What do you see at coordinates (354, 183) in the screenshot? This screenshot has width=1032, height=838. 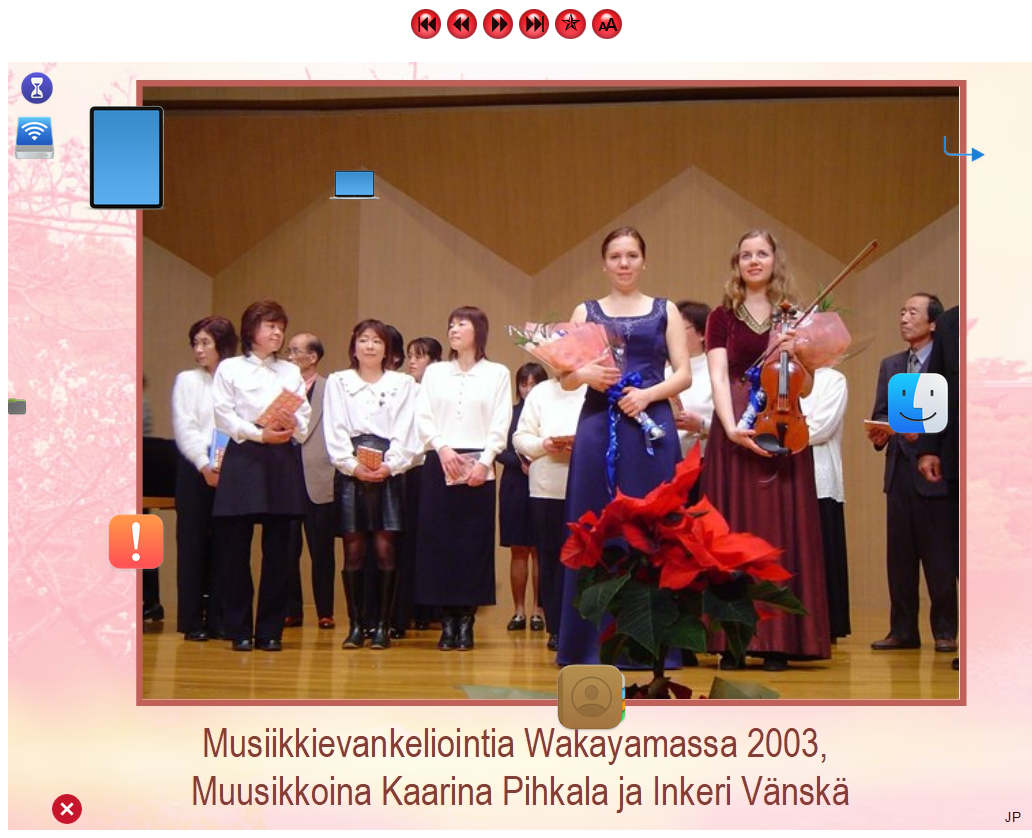 I see `indicates this mac device in system preferences` at bounding box center [354, 183].